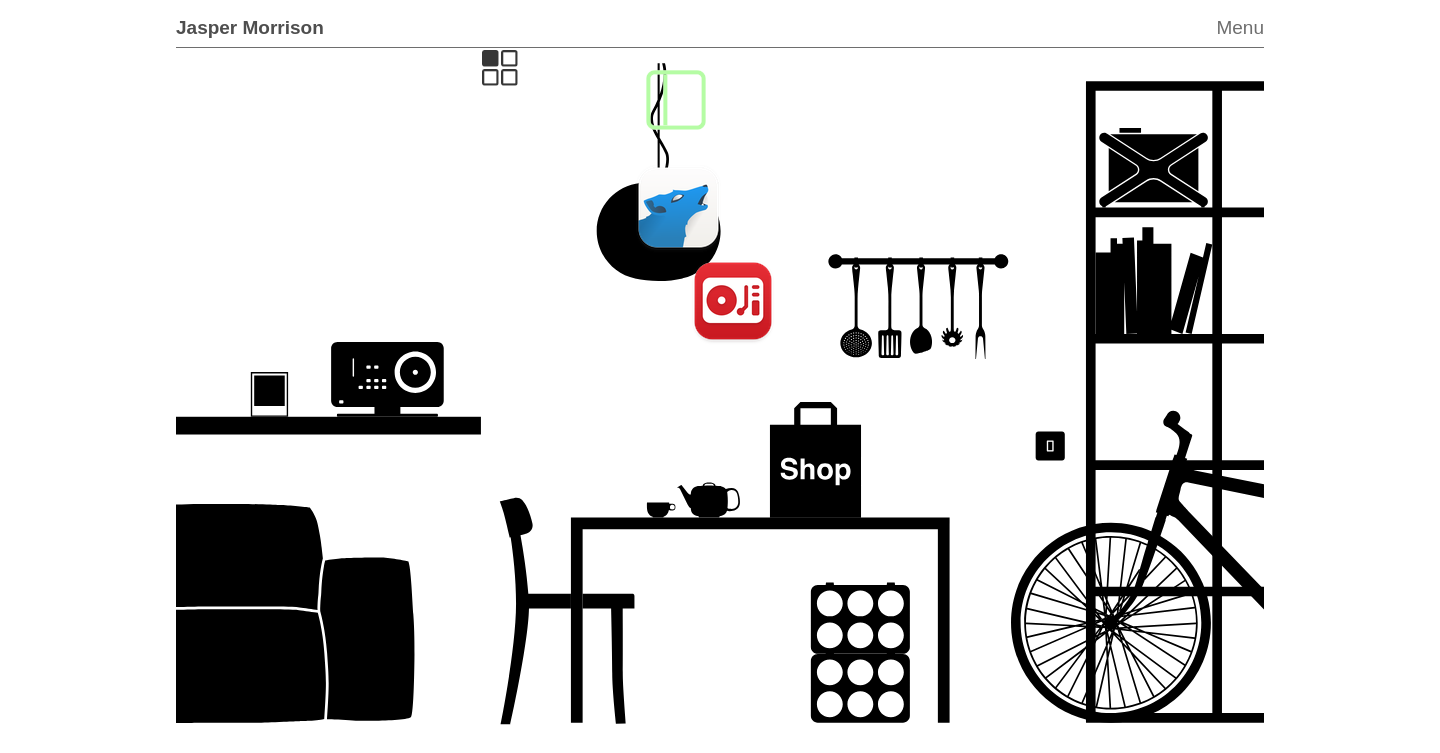  What do you see at coordinates (676, 100) in the screenshot?
I see `toggle sidebar panel visibility` at bounding box center [676, 100].